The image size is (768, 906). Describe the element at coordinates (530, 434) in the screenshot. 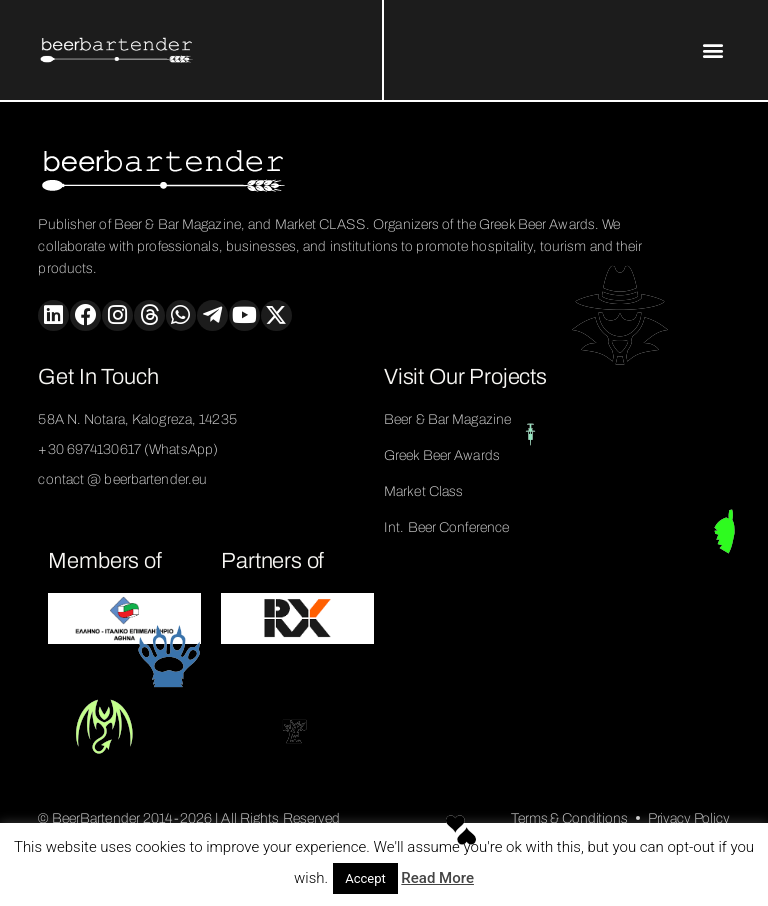

I see `access health or medical settings` at that location.